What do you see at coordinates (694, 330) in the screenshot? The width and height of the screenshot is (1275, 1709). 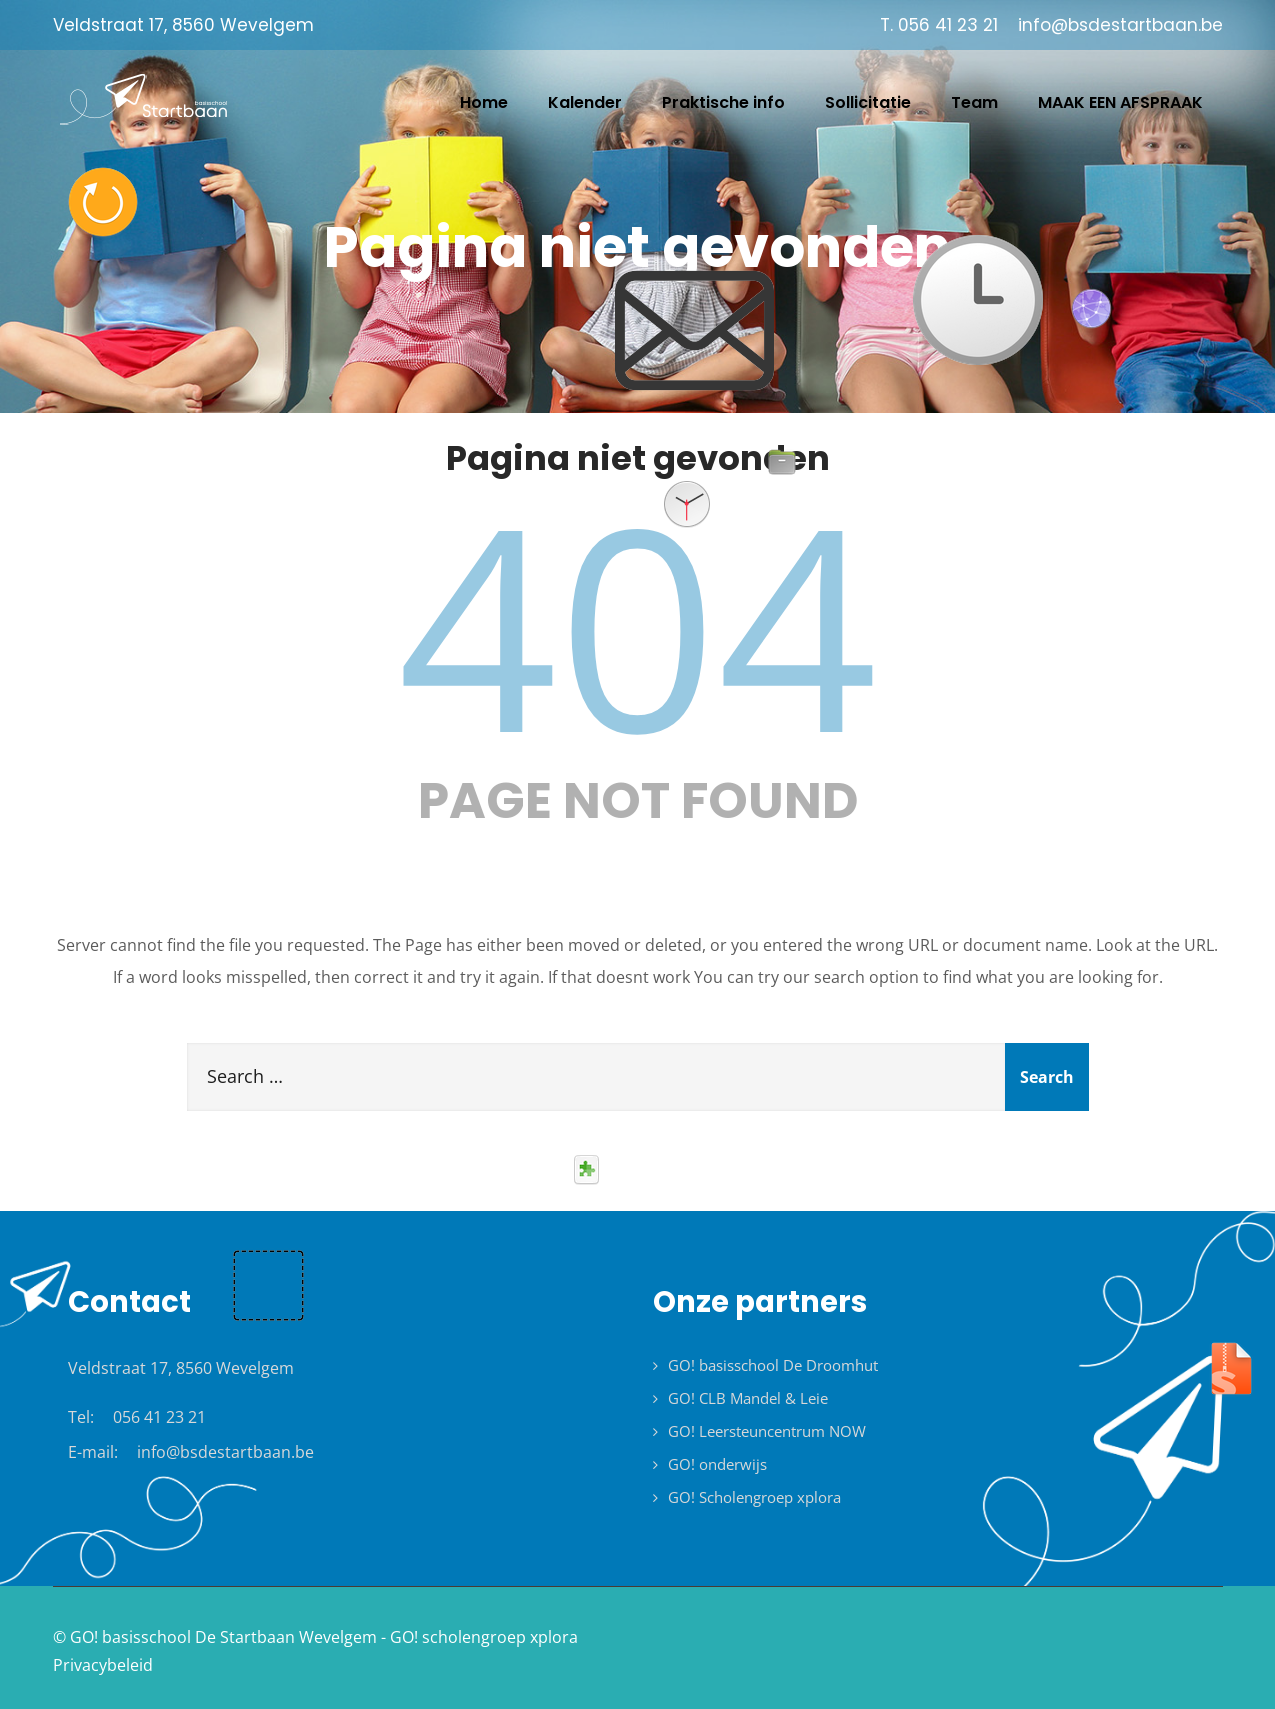 I see `open email application` at bounding box center [694, 330].